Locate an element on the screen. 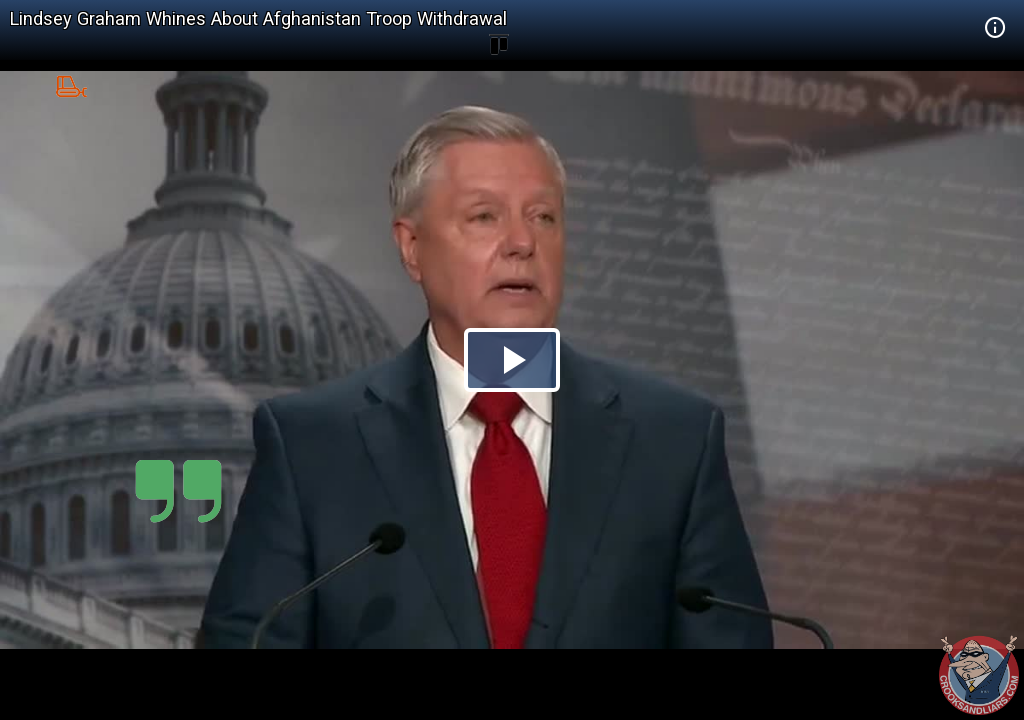  access construction or heavy machinery tools is located at coordinates (71, 86).